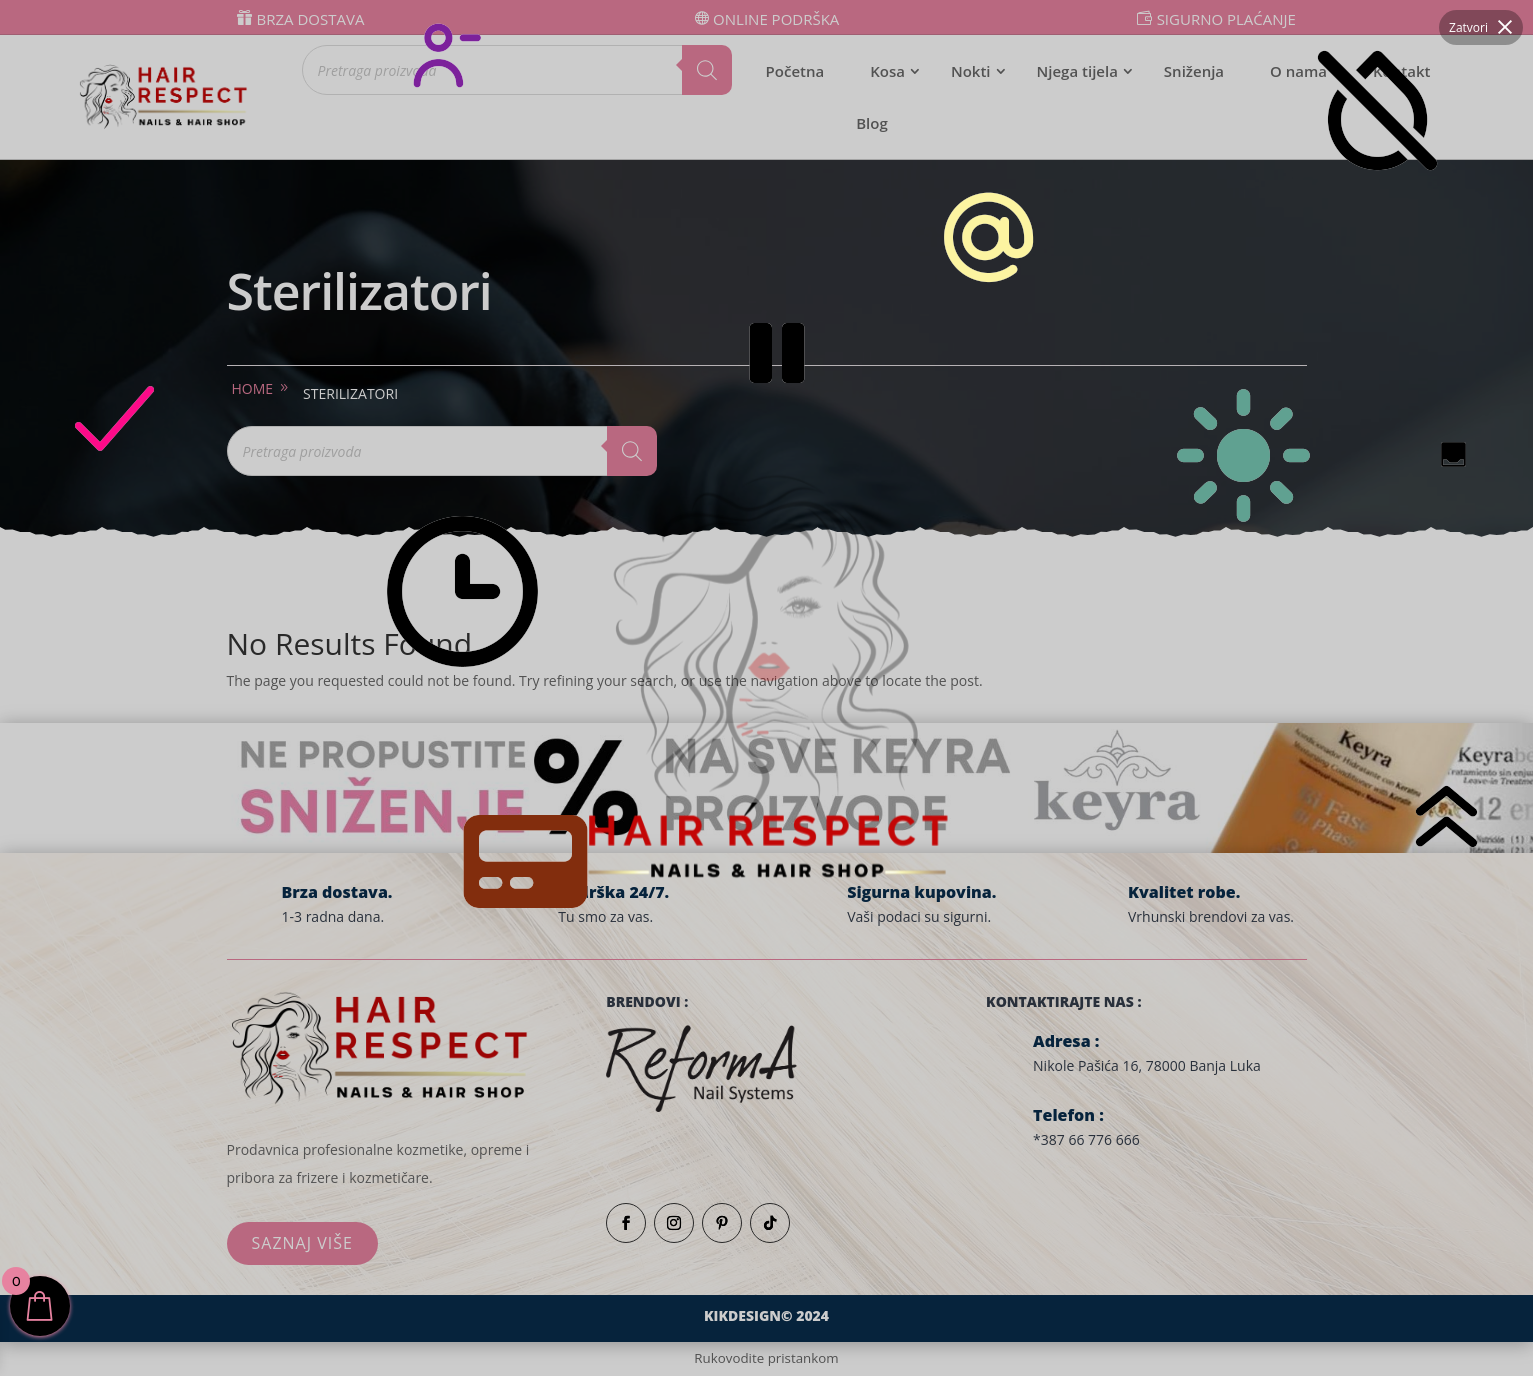 This screenshot has height=1376, width=1533. Describe the element at coordinates (114, 418) in the screenshot. I see `confirm or submit an action` at that location.